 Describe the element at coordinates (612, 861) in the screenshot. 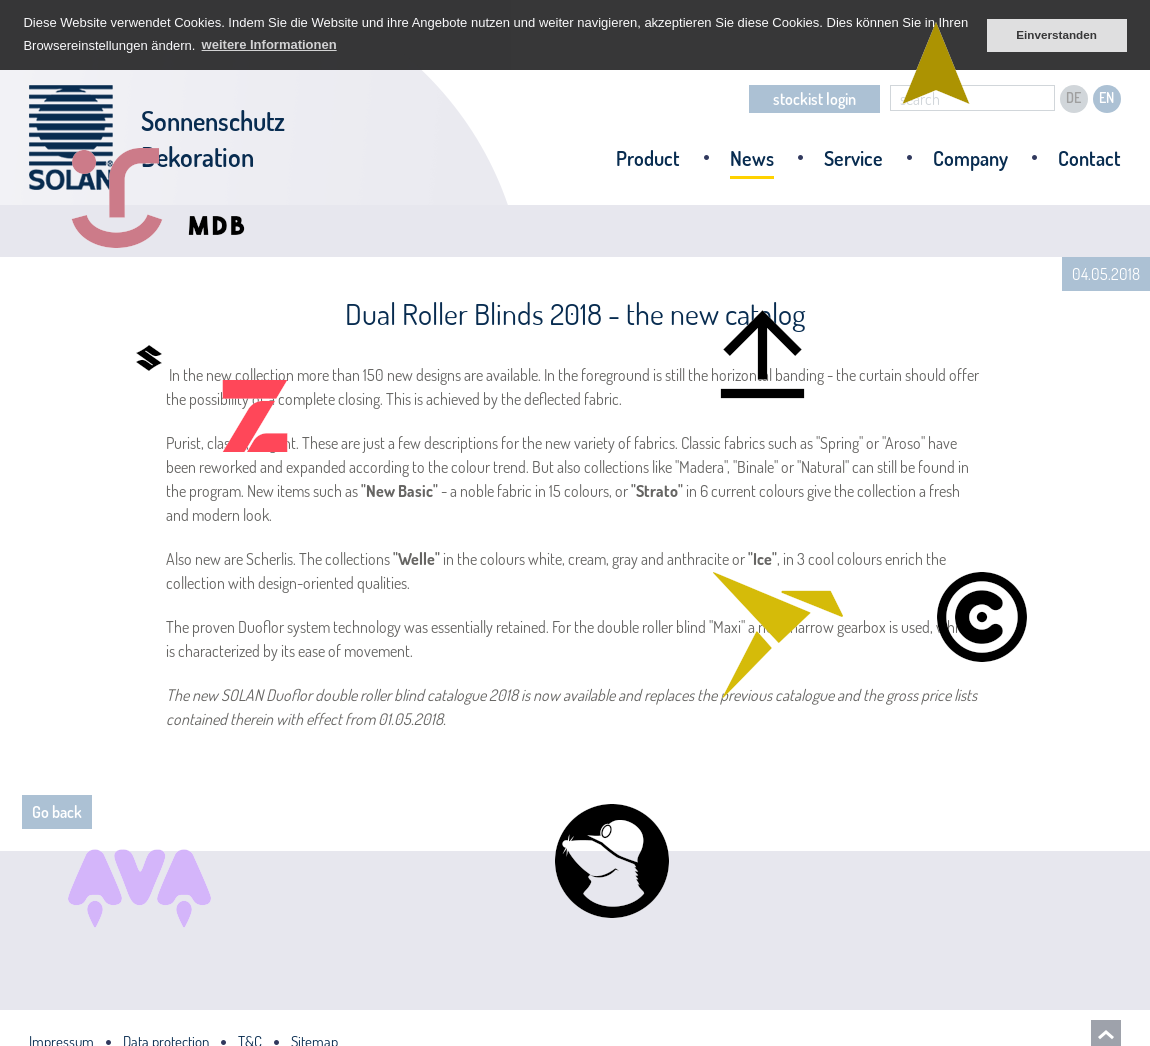

I see `open Mullvad VPN app` at that location.